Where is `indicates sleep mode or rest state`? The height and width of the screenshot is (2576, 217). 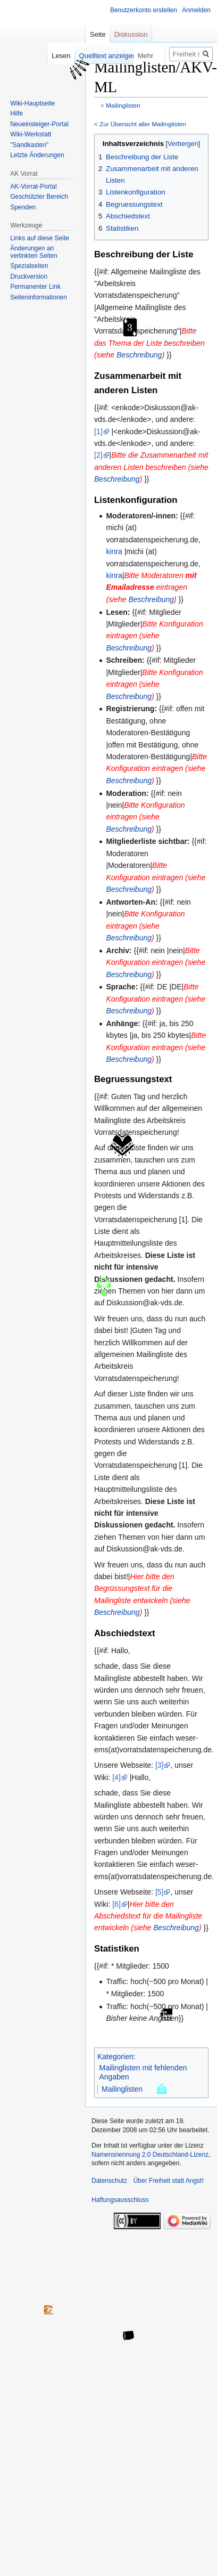
indicates sleep mode or rest state is located at coordinates (128, 2335).